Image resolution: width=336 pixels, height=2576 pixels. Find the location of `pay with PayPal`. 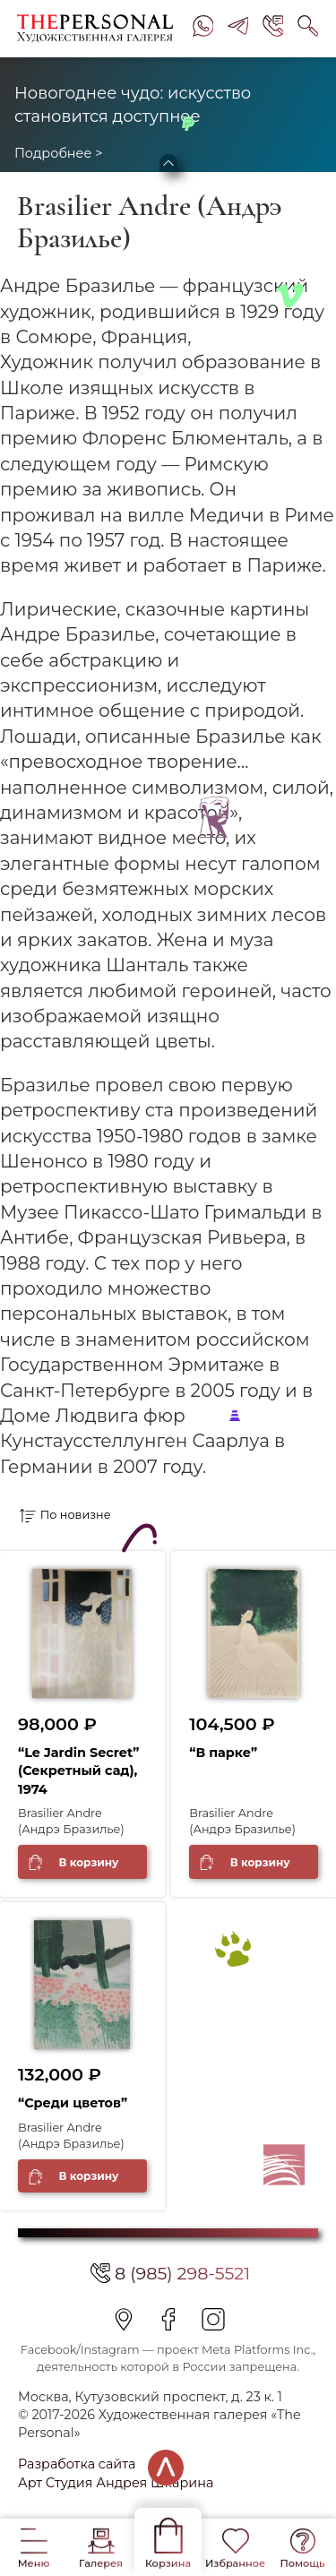

pay with PayPal is located at coordinates (188, 124).